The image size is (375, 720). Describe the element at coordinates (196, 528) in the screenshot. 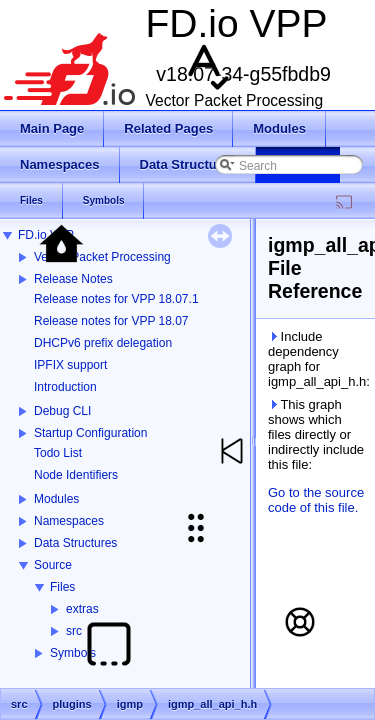

I see `drag to reorder items` at that location.